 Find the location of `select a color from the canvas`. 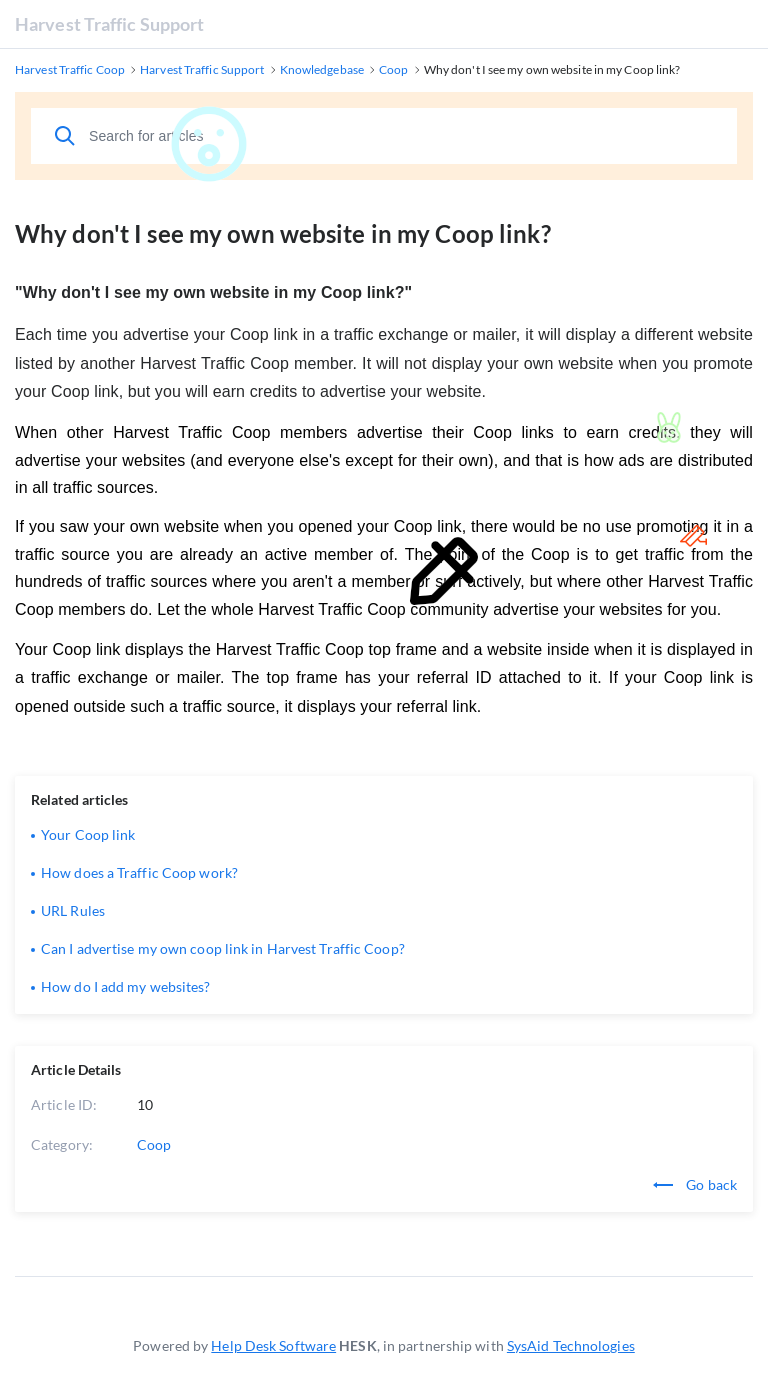

select a color from the canvas is located at coordinates (444, 571).